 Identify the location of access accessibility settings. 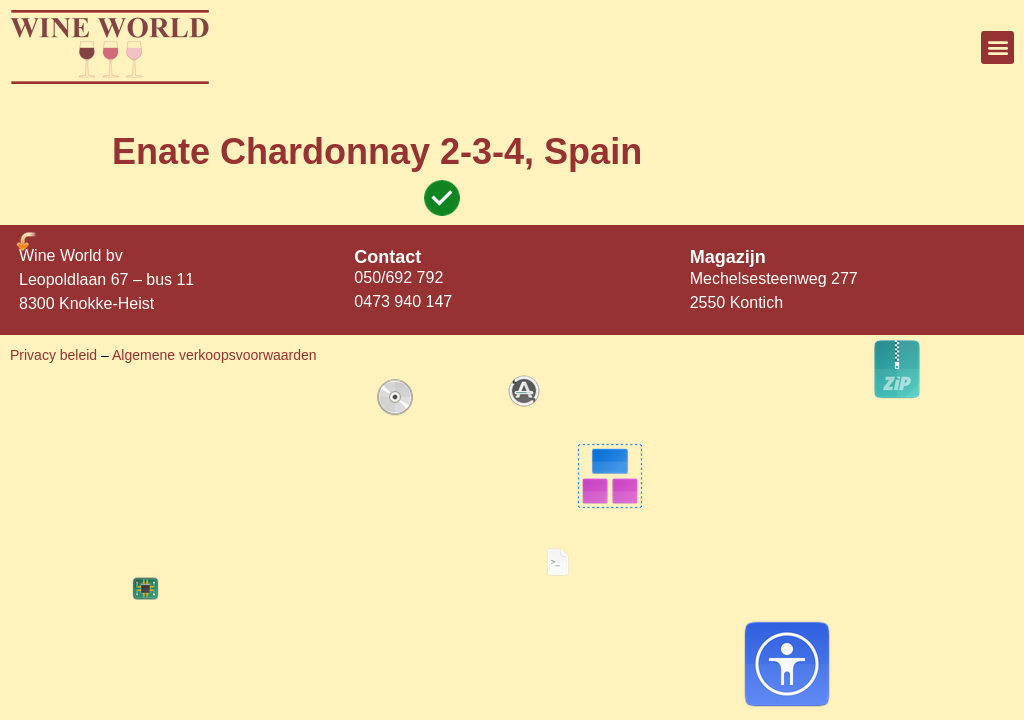
(787, 664).